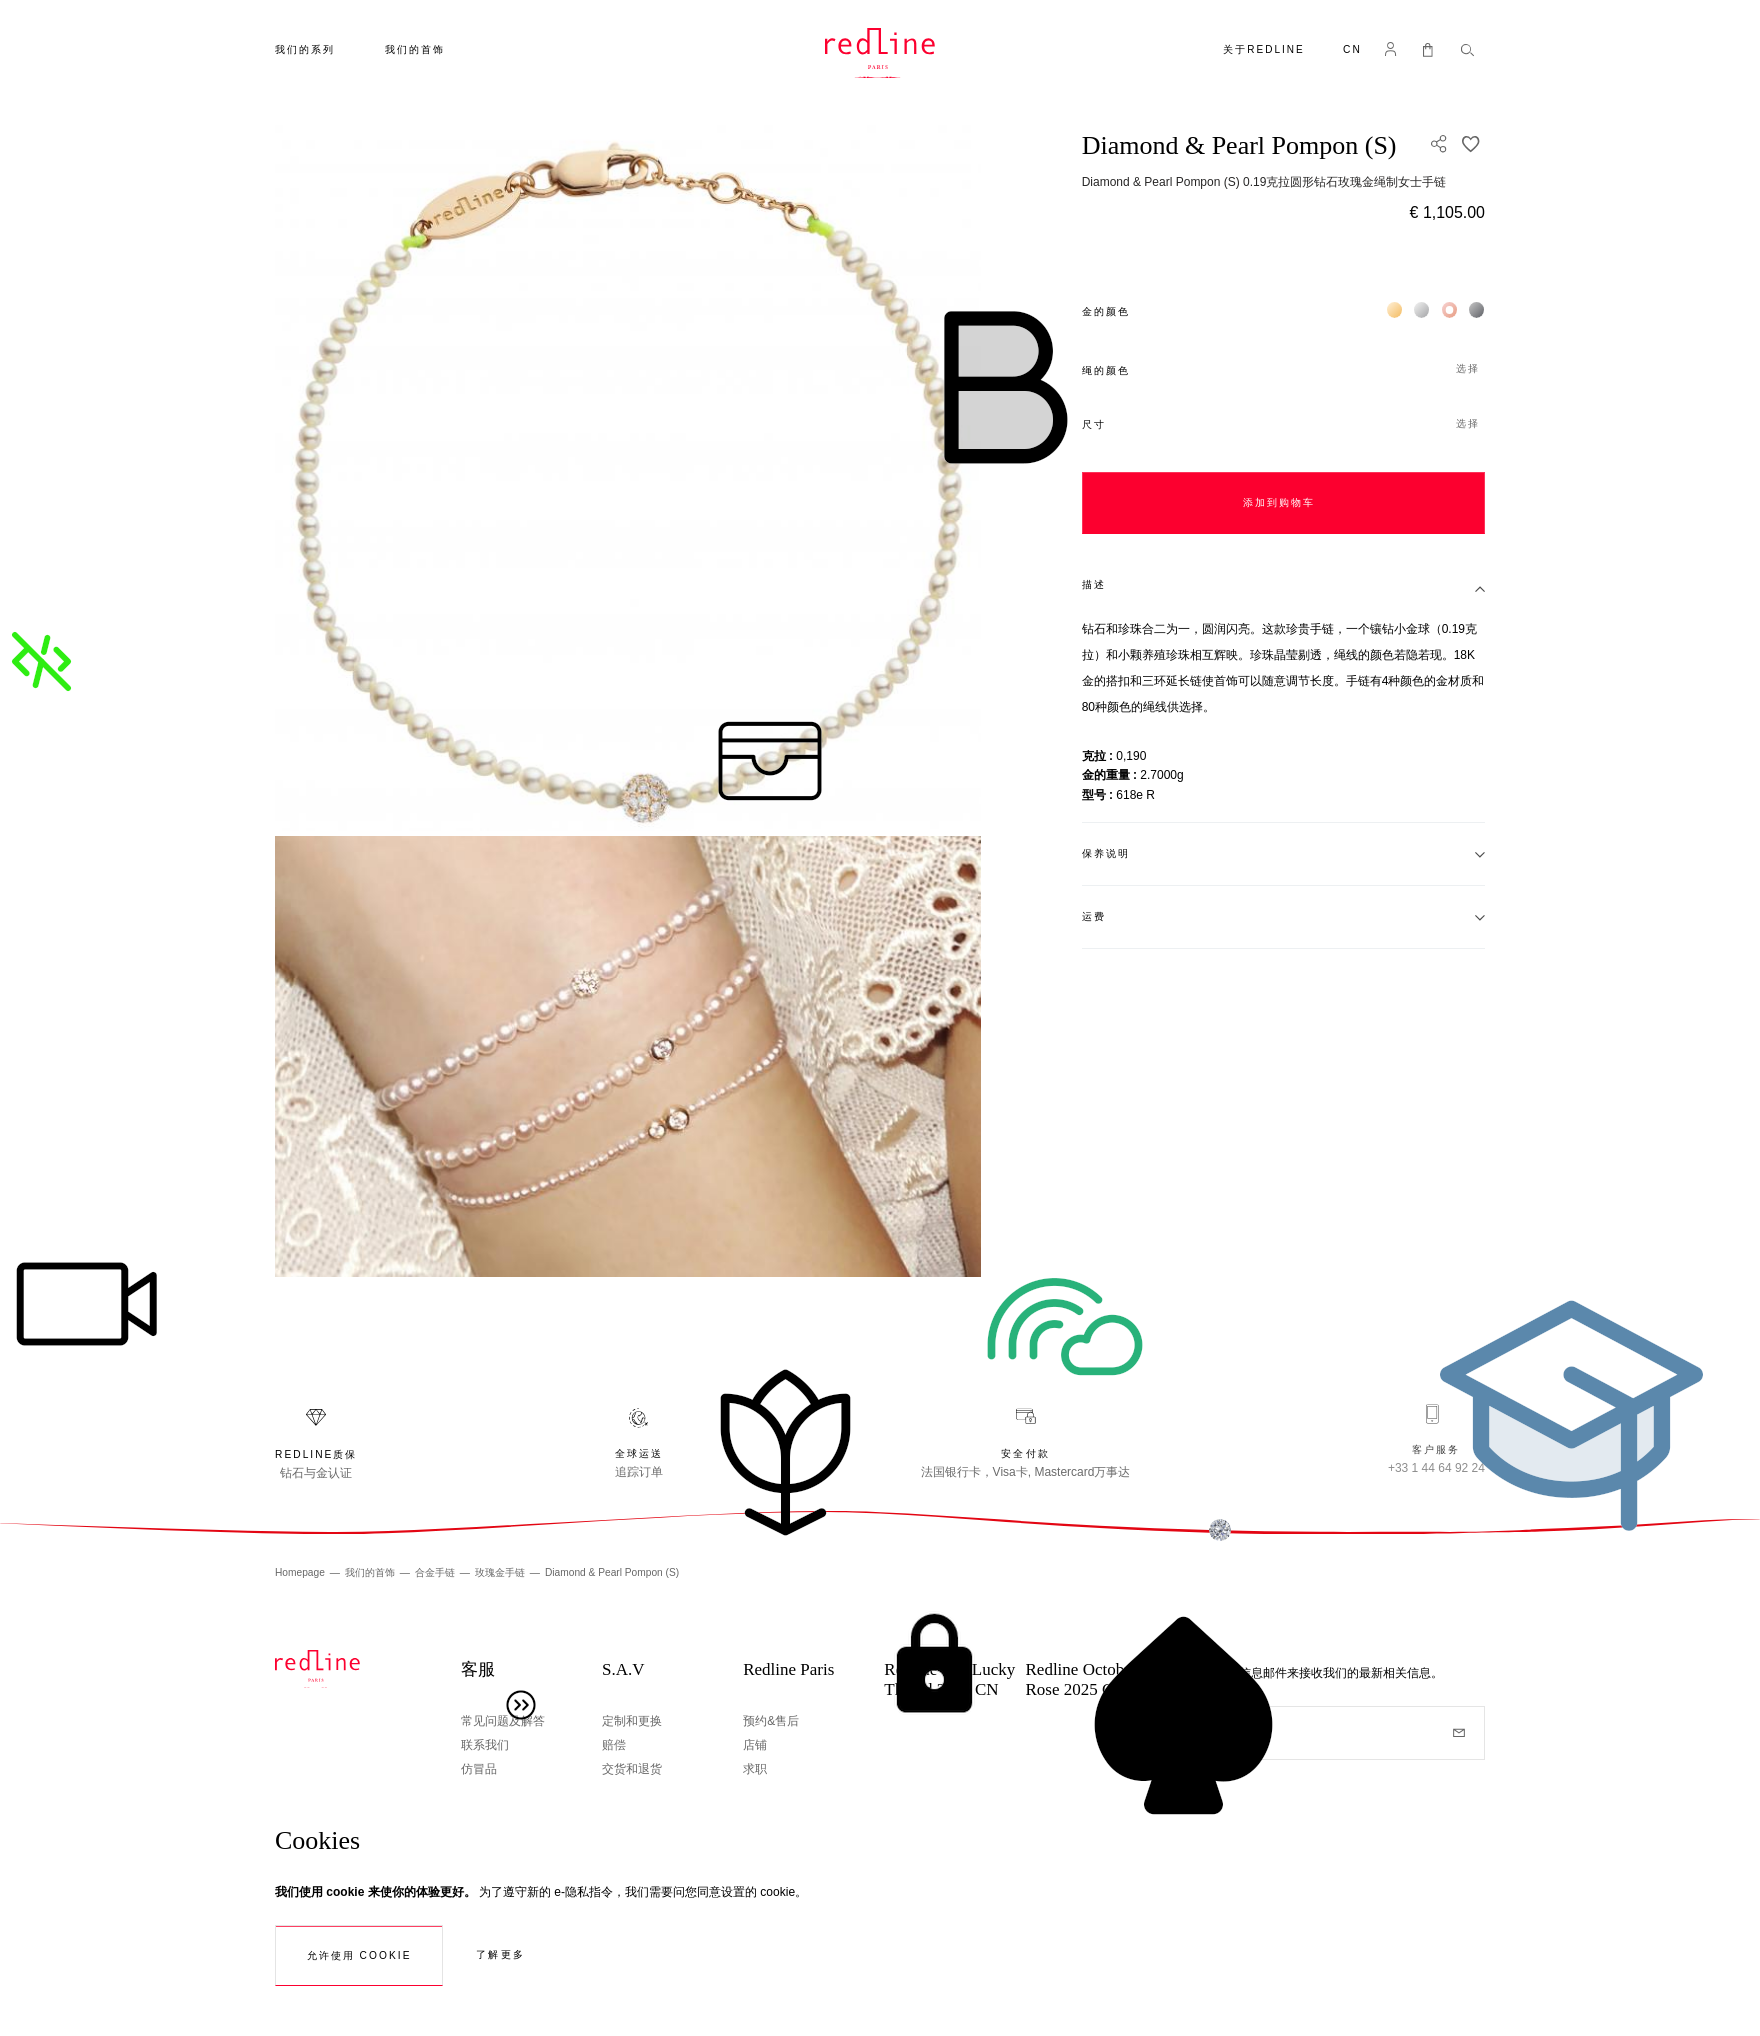 The width and height of the screenshot is (1760, 2036). Describe the element at coordinates (41, 661) in the screenshot. I see `code view disabled or unavailable` at that location.